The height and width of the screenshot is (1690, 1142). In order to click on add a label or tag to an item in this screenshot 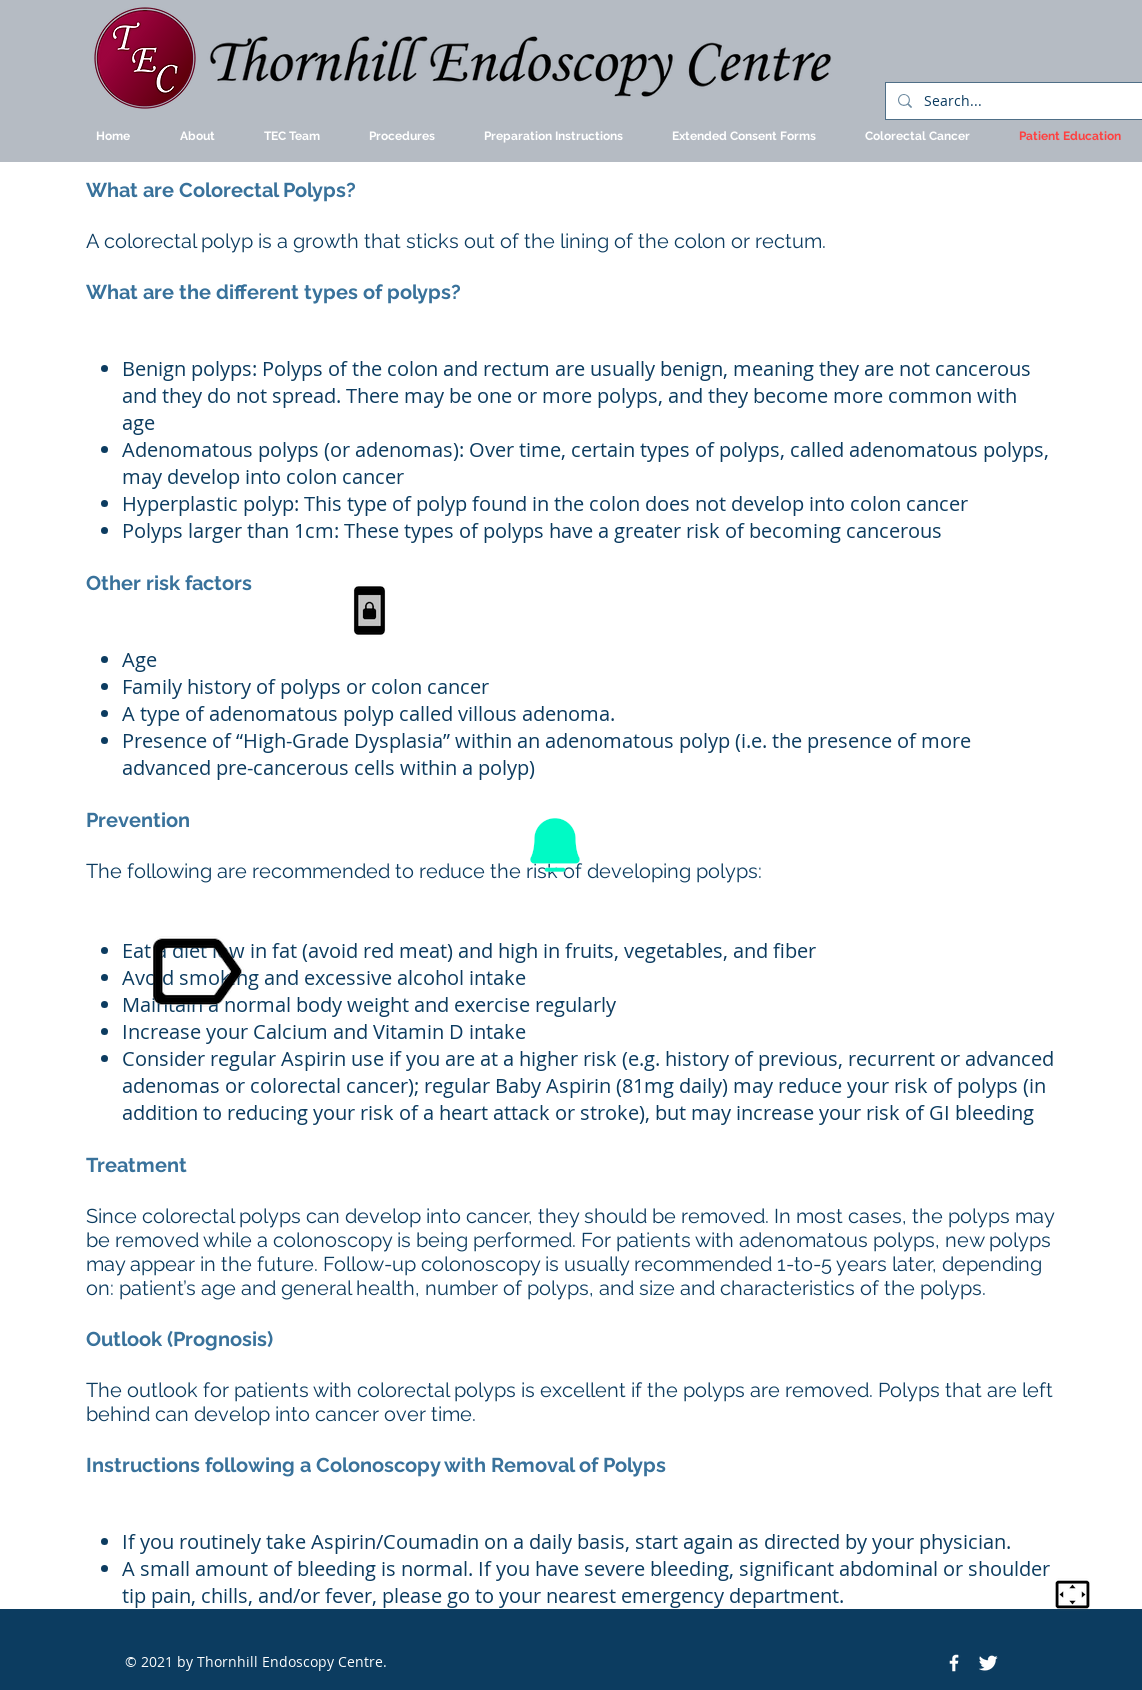, I will do `click(195, 971)`.